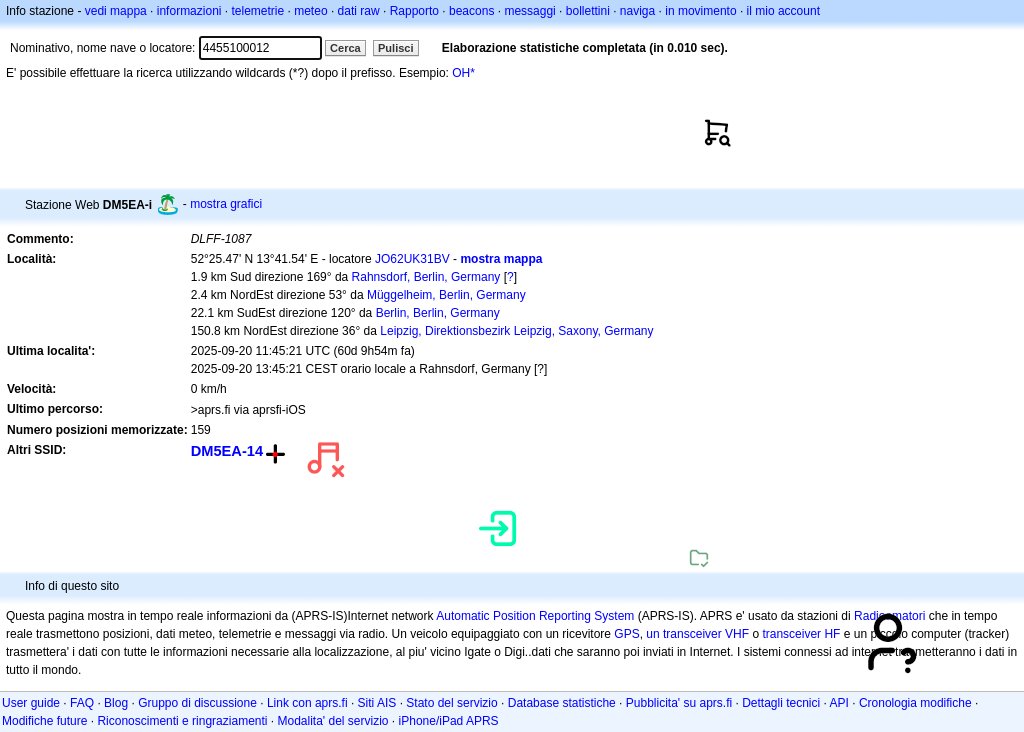 This screenshot has height=732, width=1024. I want to click on unknown or unidentified user, so click(888, 642).